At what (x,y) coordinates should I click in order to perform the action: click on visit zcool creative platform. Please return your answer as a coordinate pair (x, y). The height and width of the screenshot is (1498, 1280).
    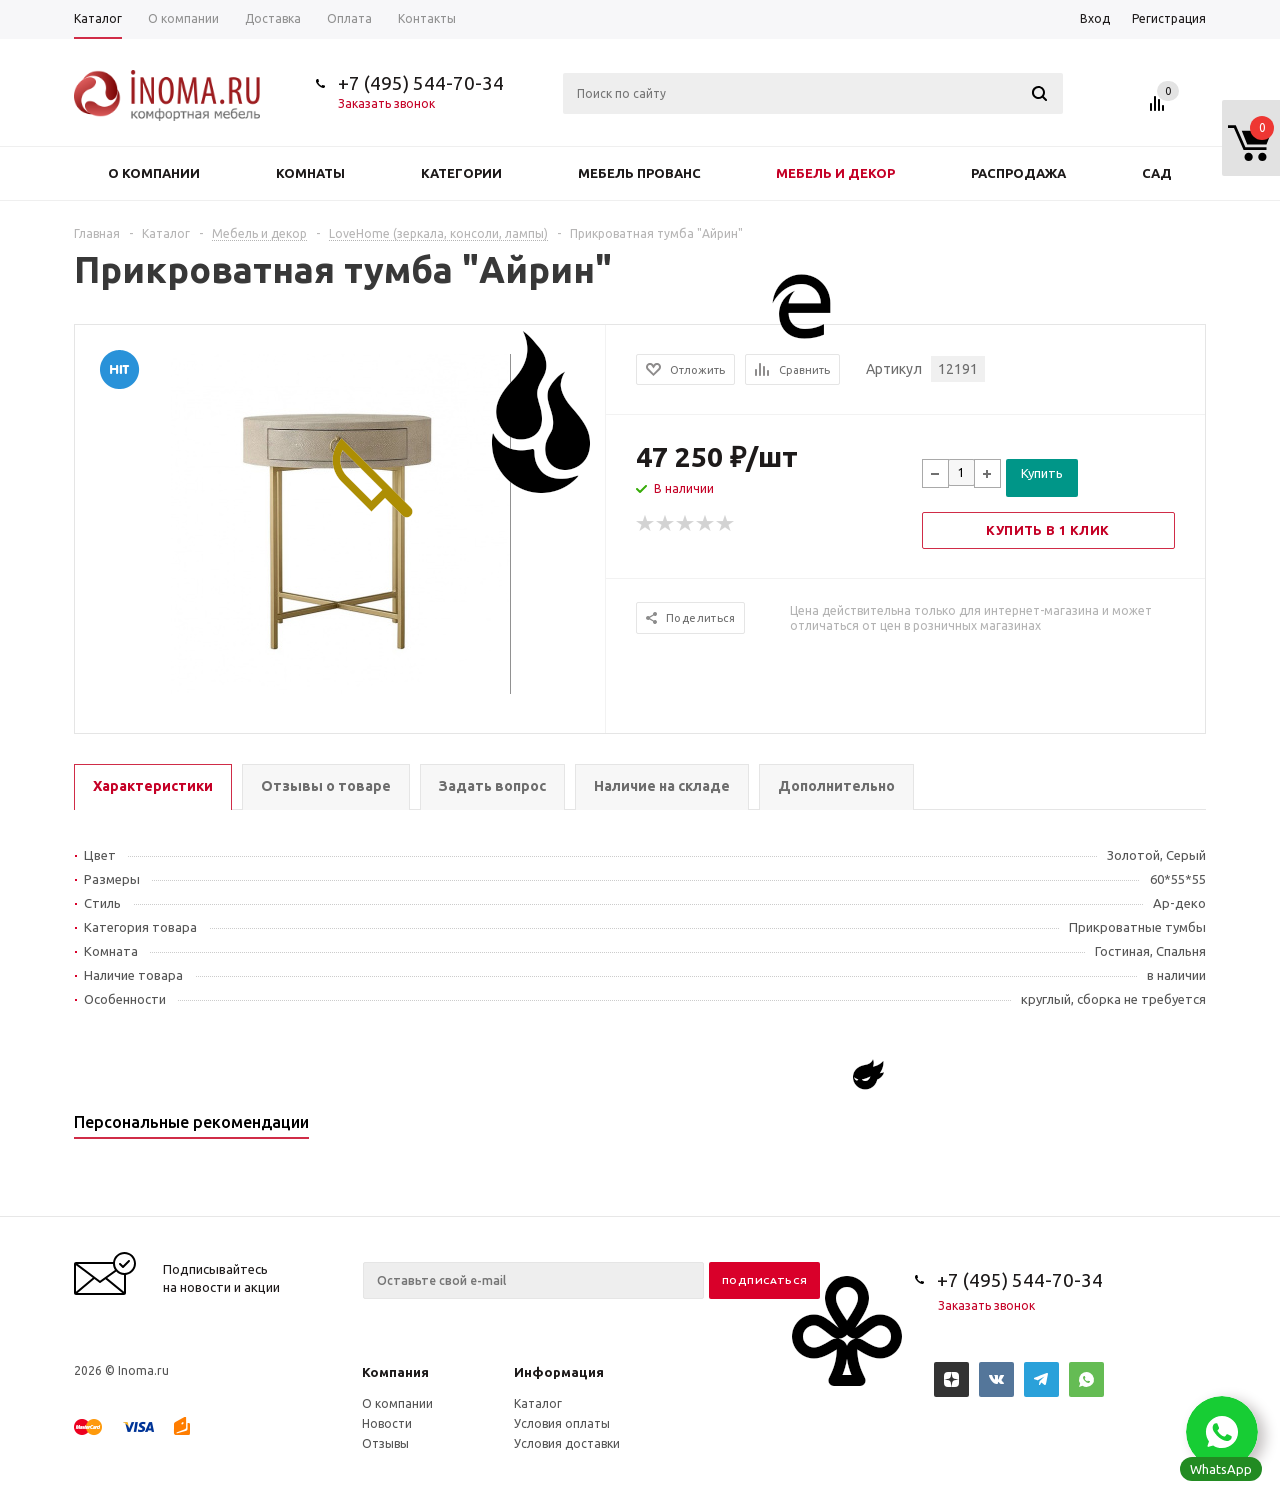
    Looking at the image, I should click on (868, 1074).